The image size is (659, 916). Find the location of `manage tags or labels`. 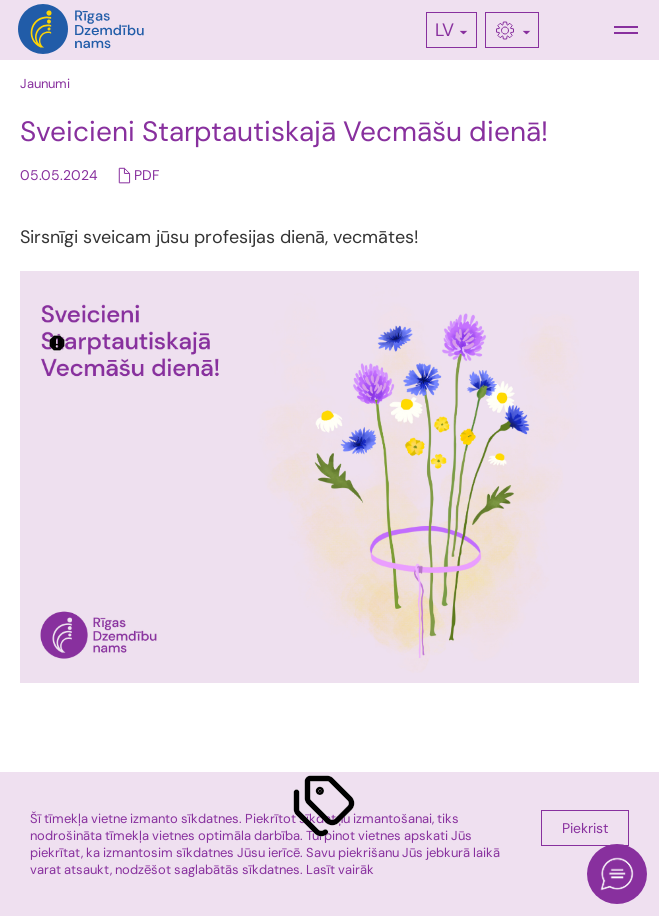

manage tags or labels is located at coordinates (324, 806).